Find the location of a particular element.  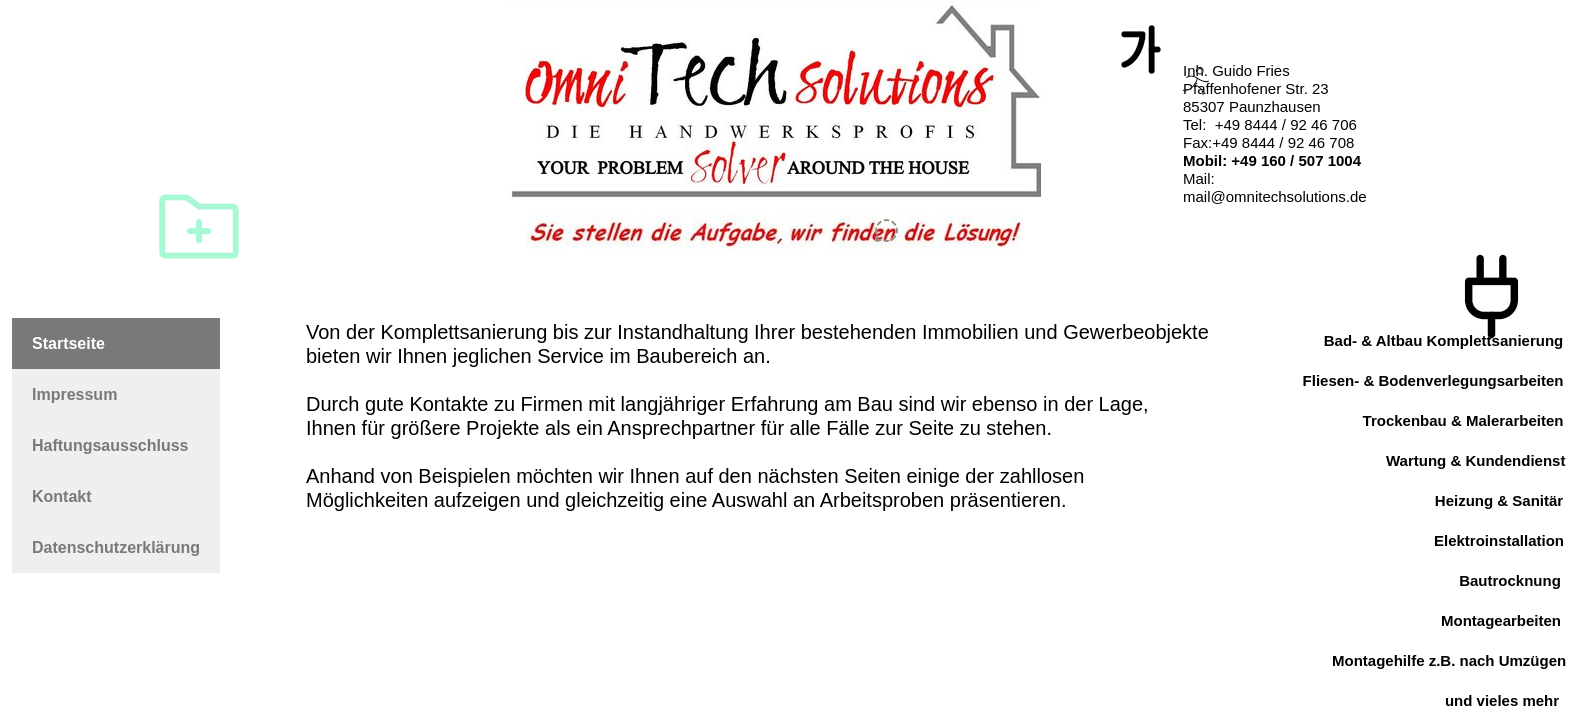

start a running or fitness activity is located at coordinates (1196, 80).